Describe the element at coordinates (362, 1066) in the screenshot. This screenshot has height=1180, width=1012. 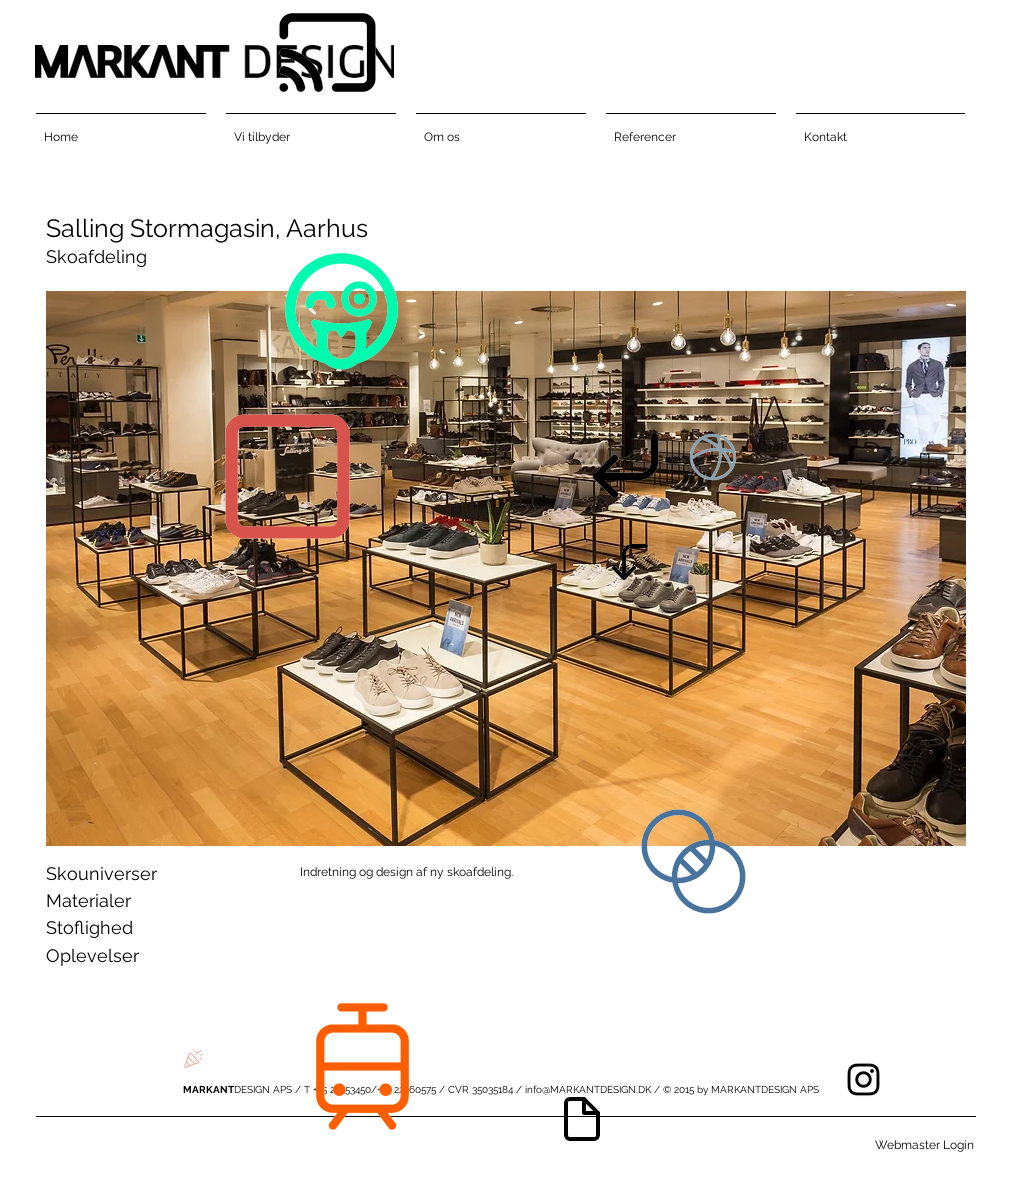
I see `access public transit or tram routes` at that location.